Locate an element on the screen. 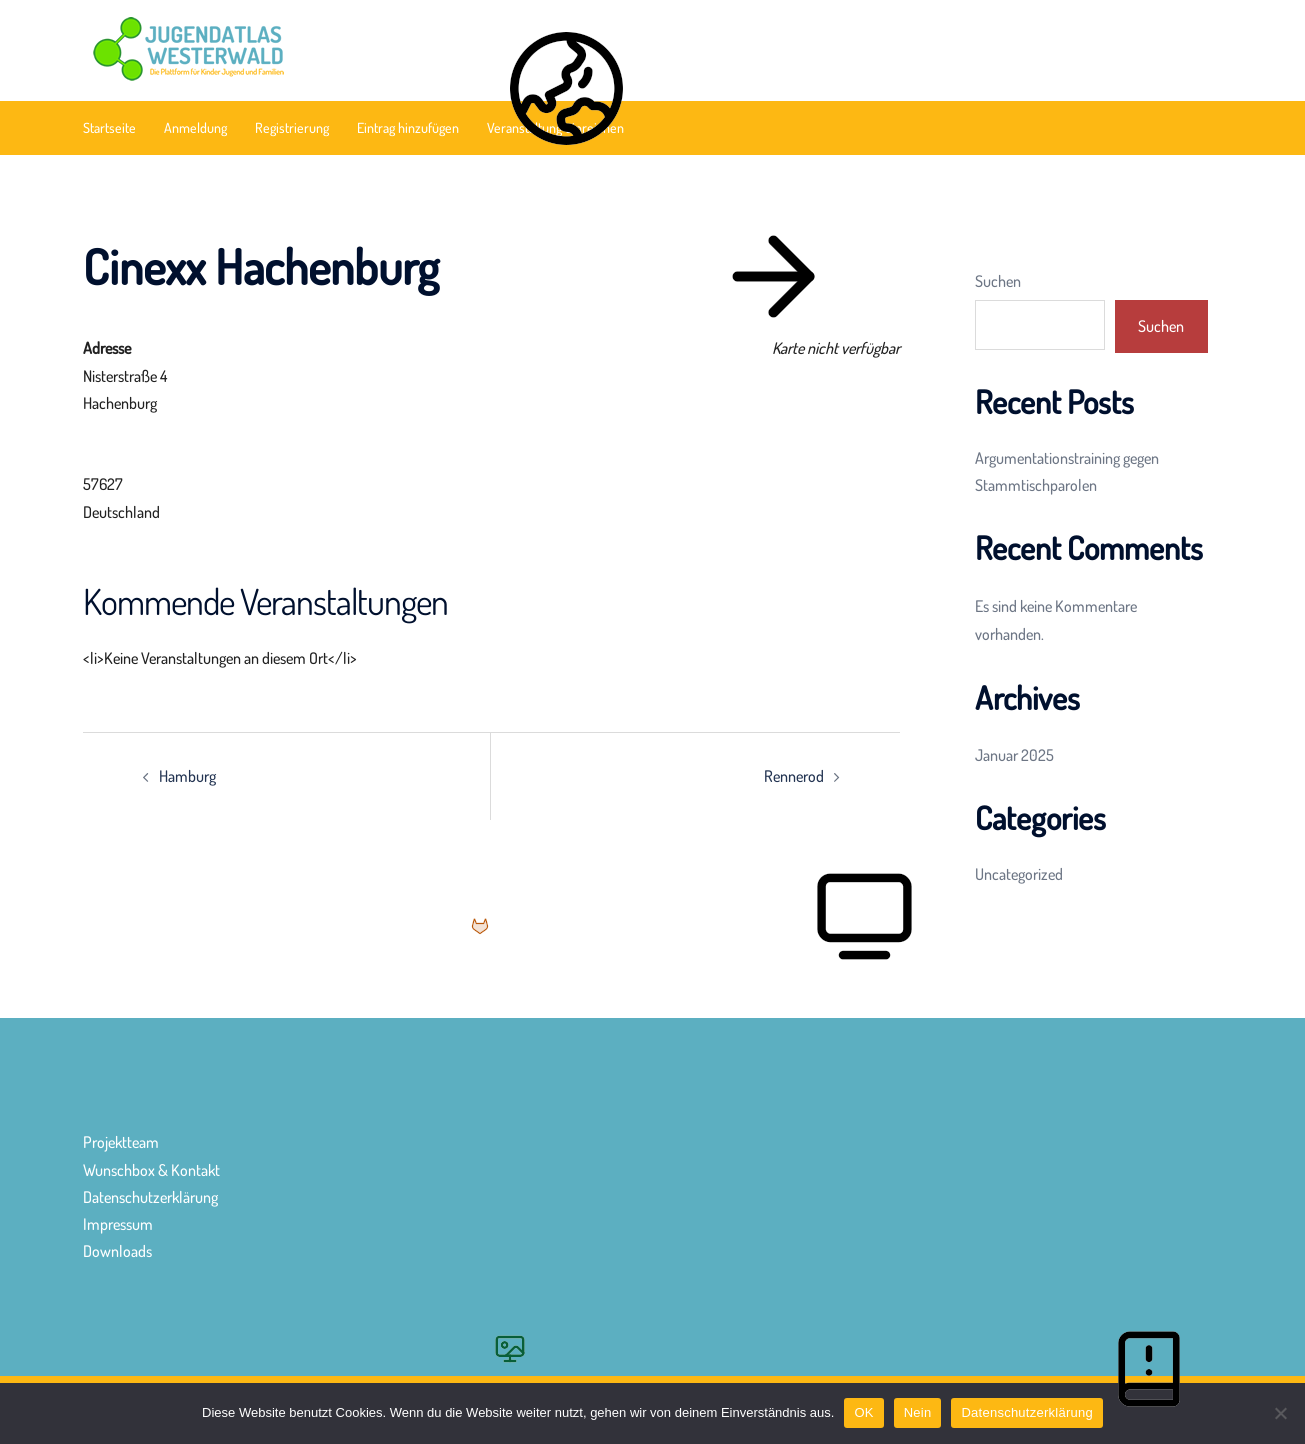  access tv or display settings is located at coordinates (864, 916).